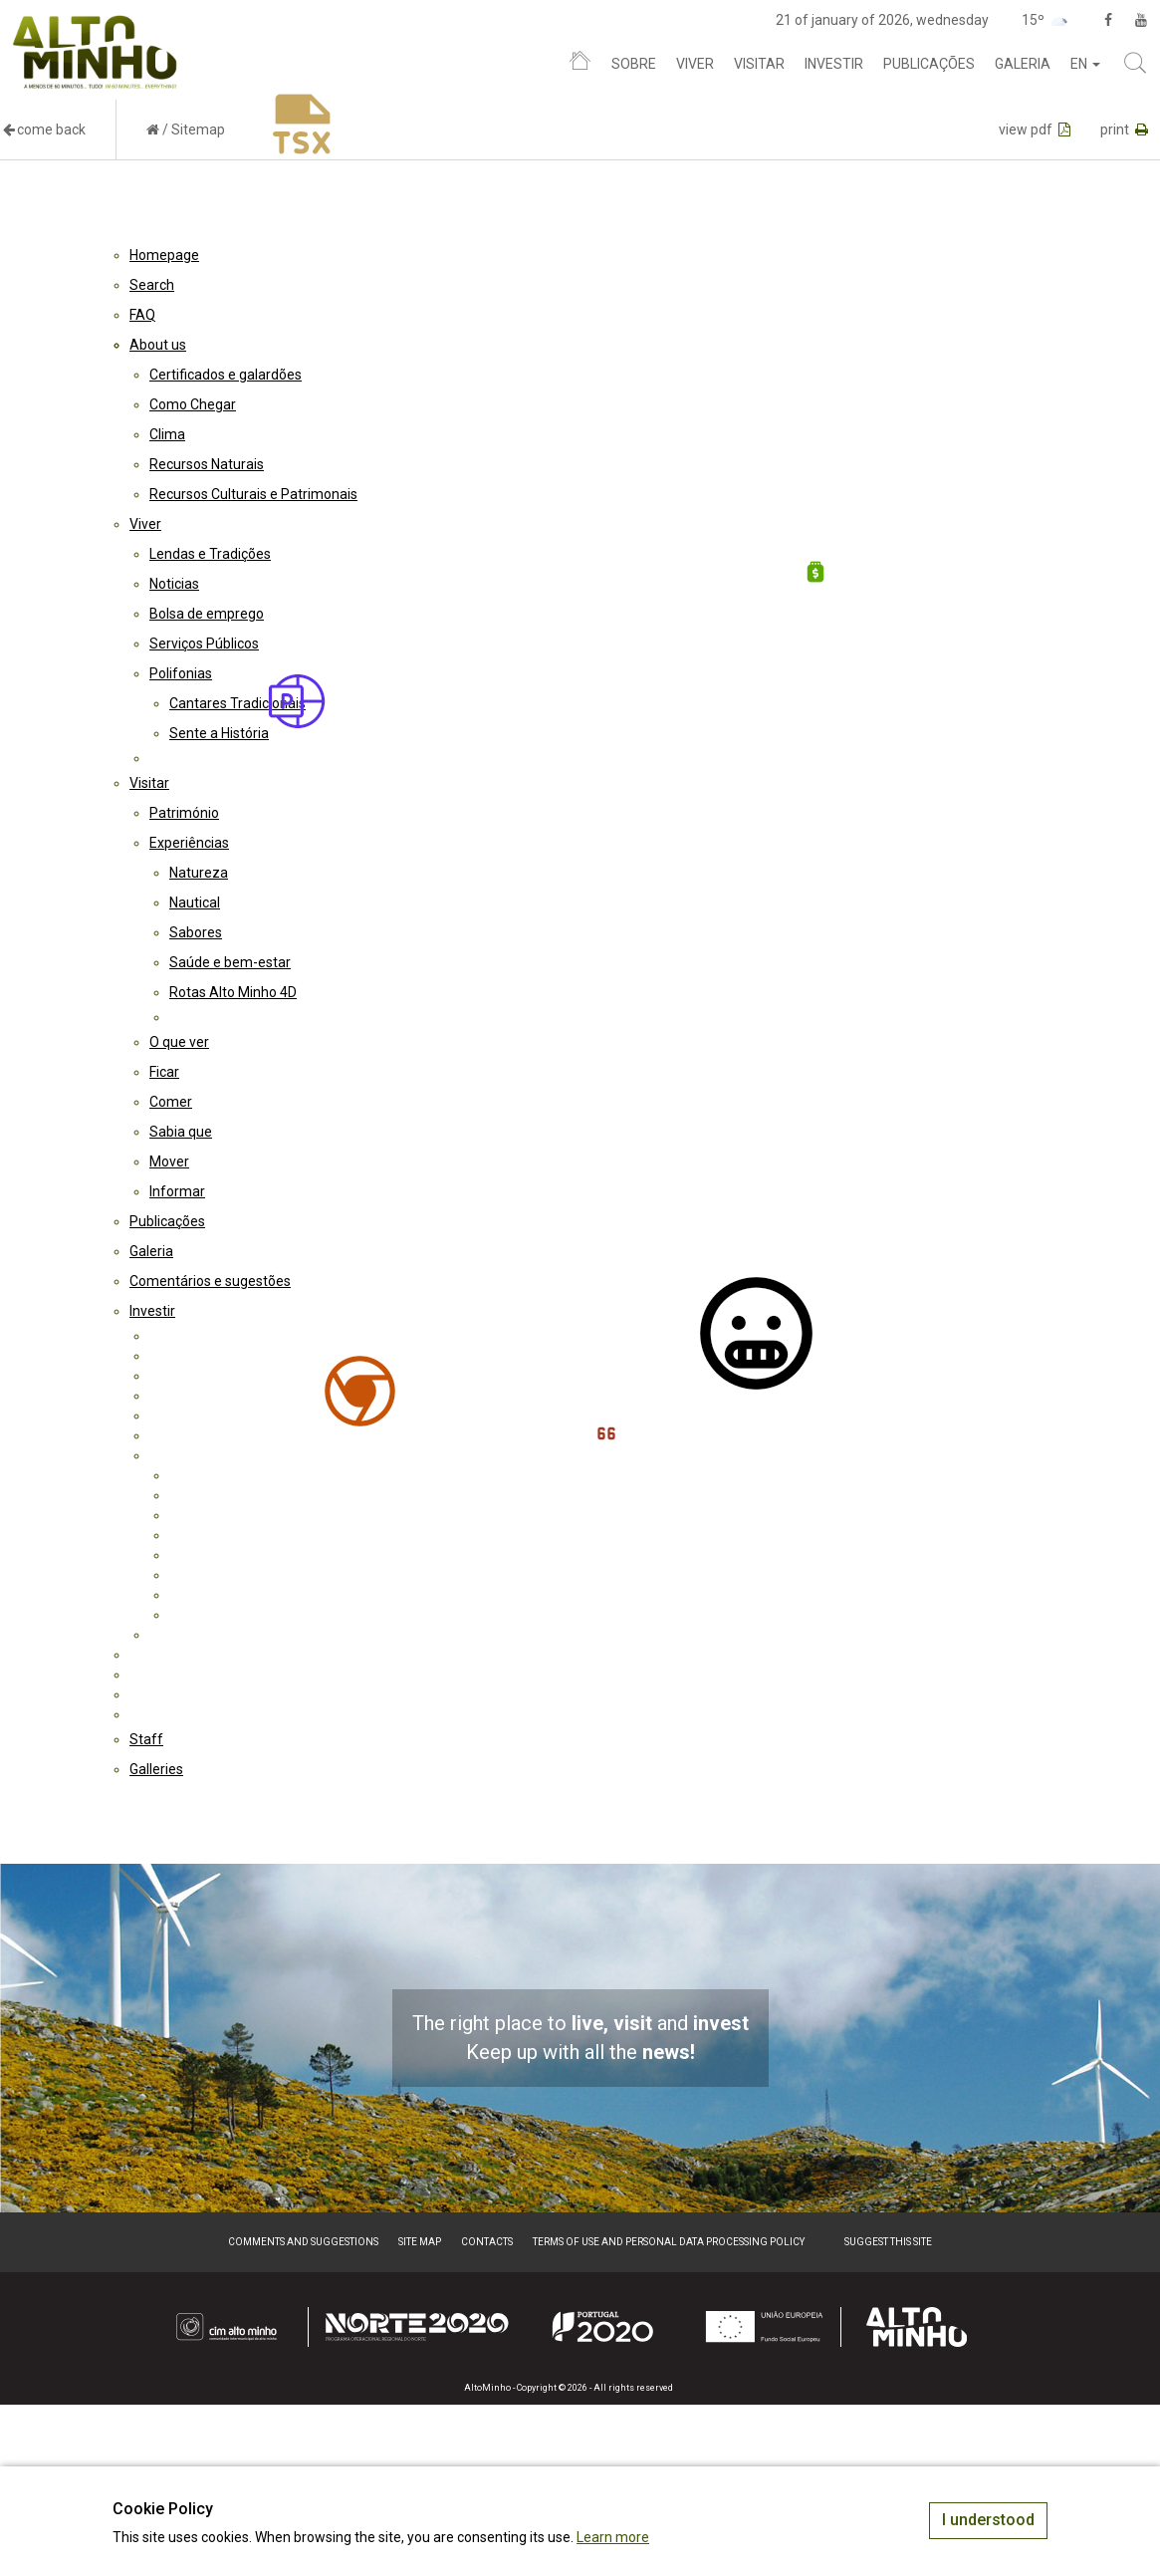  What do you see at coordinates (606, 1433) in the screenshot?
I see `indicates item number 66 in a list or sequence` at bounding box center [606, 1433].